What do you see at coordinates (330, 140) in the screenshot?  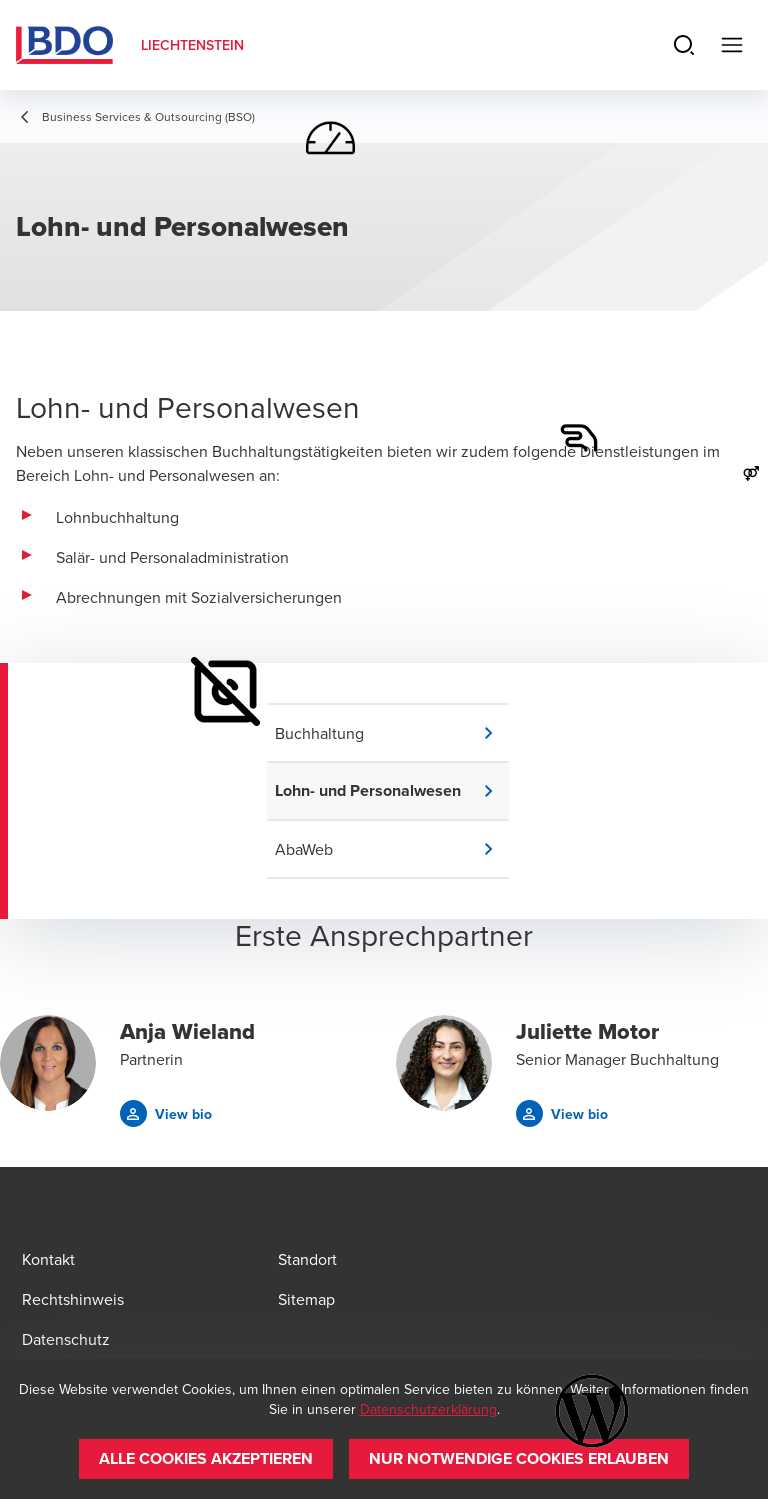 I see `view performance or speed metrics` at bounding box center [330, 140].